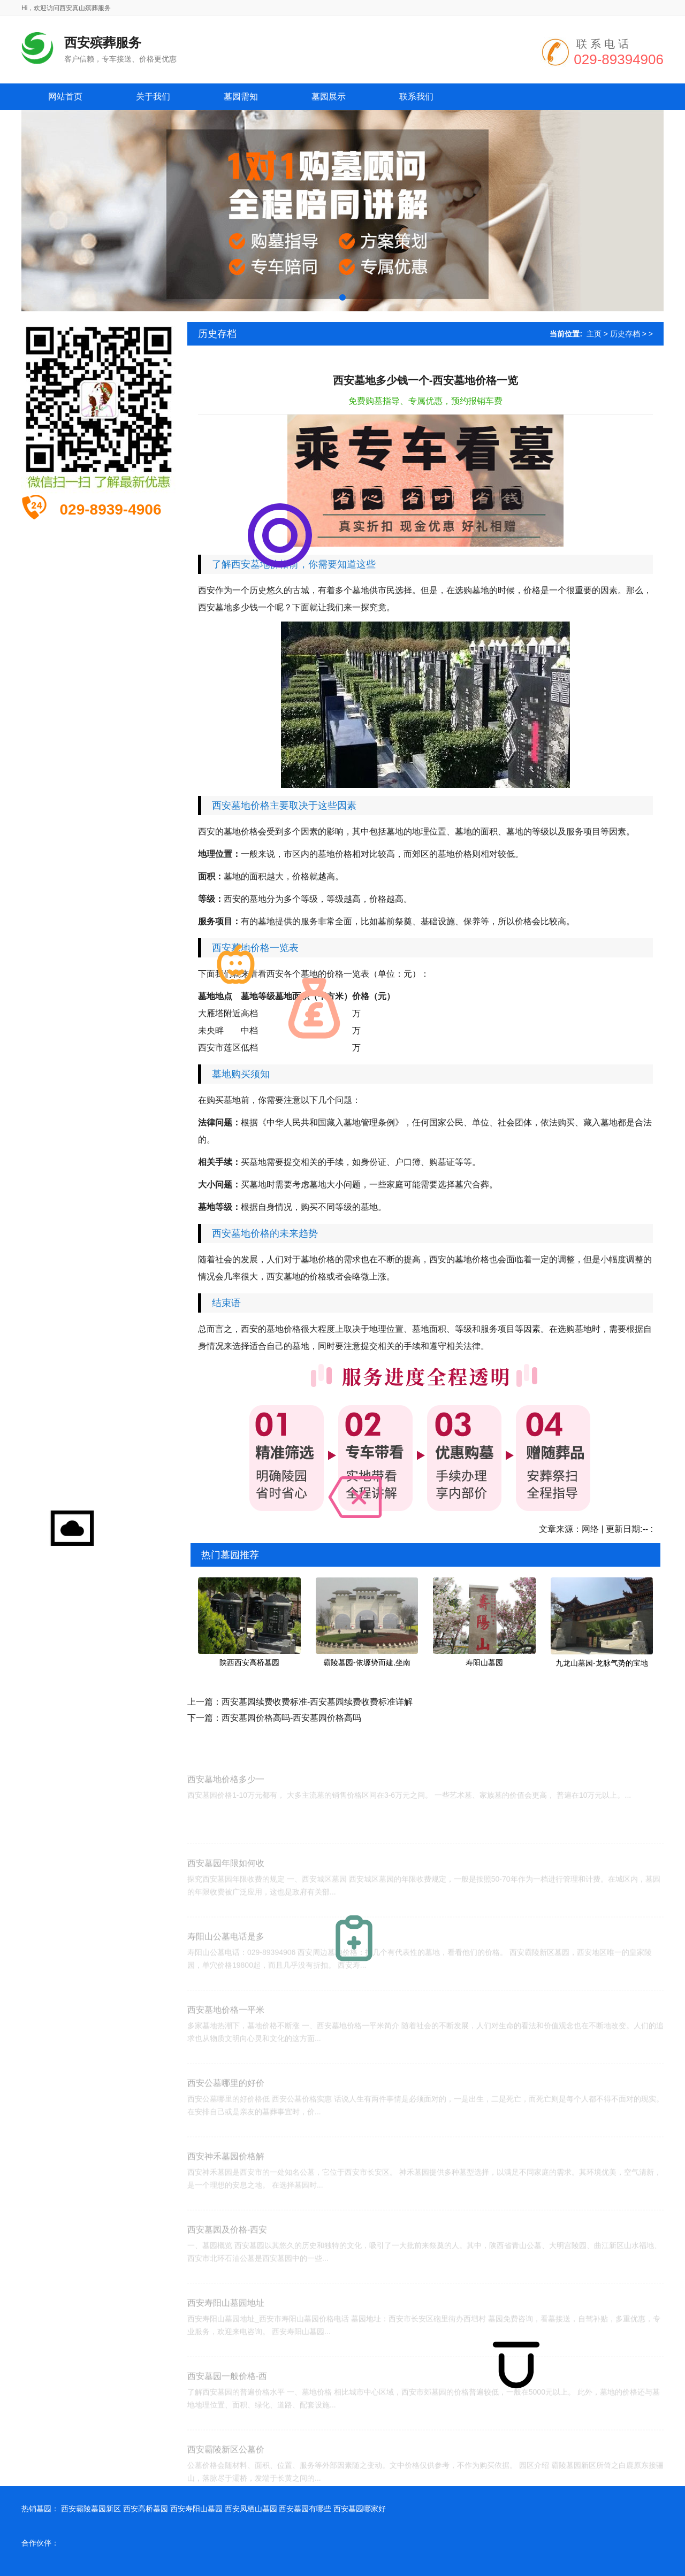 The image size is (685, 2576). What do you see at coordinates (280, 535) in the screenshot?
I see `playstation circle button icon` at bounding box center [280, 535].